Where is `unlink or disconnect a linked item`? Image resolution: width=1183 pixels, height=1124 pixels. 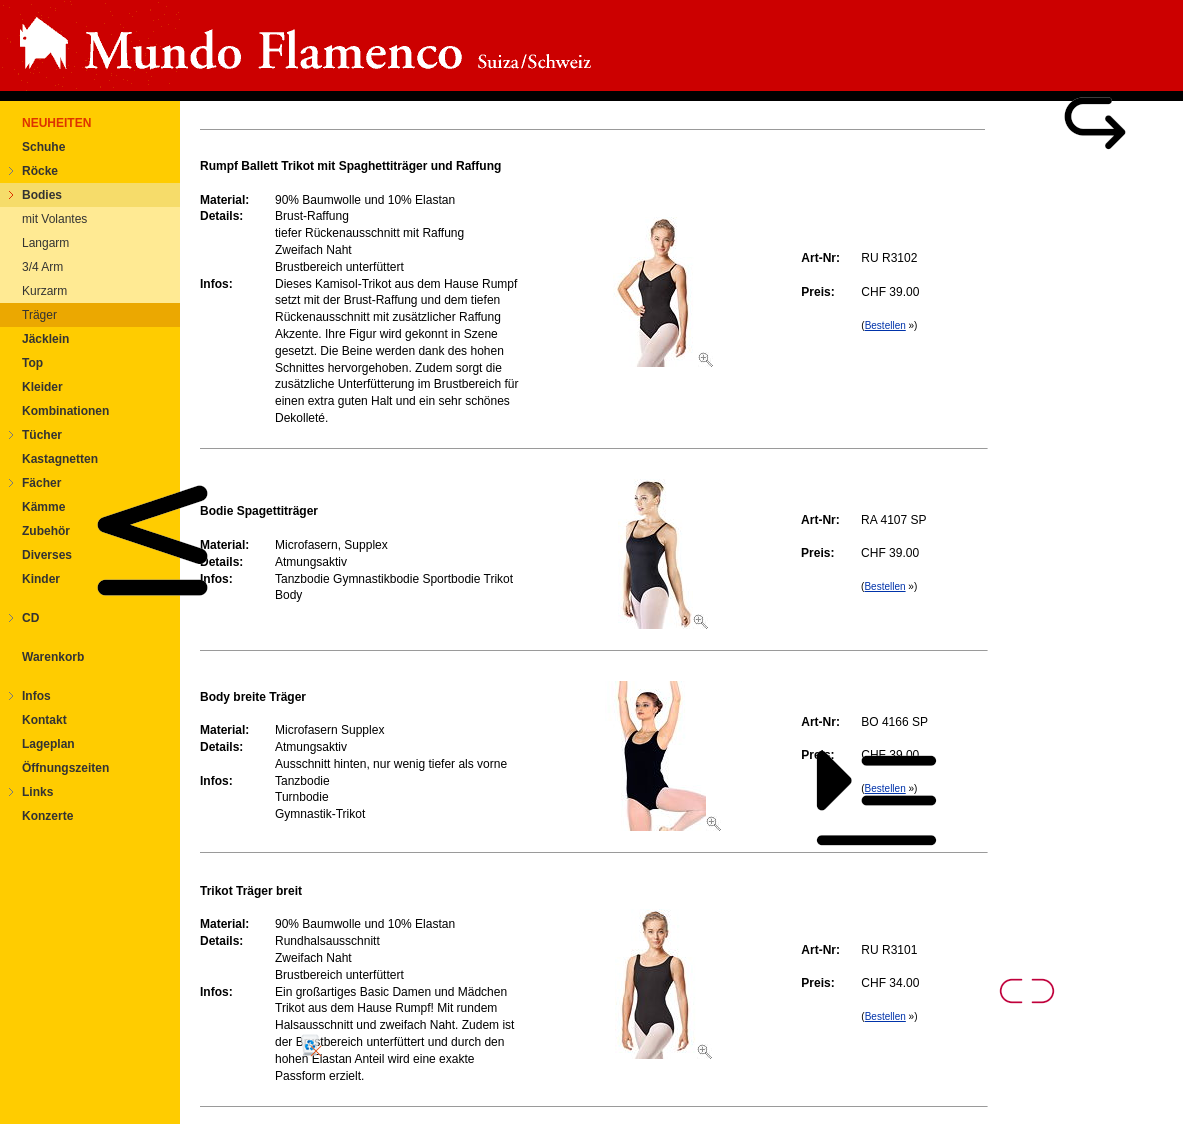
unlink or disconnect a linked item is located at coordinates (1027, 991).